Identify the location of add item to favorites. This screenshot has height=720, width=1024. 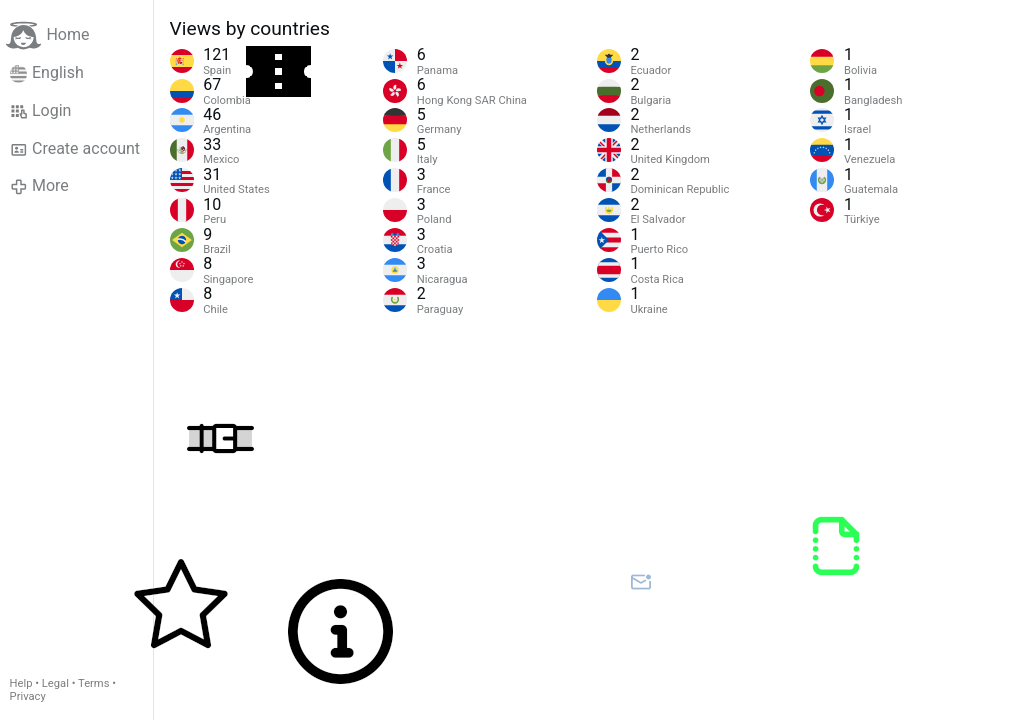
(181, 608).